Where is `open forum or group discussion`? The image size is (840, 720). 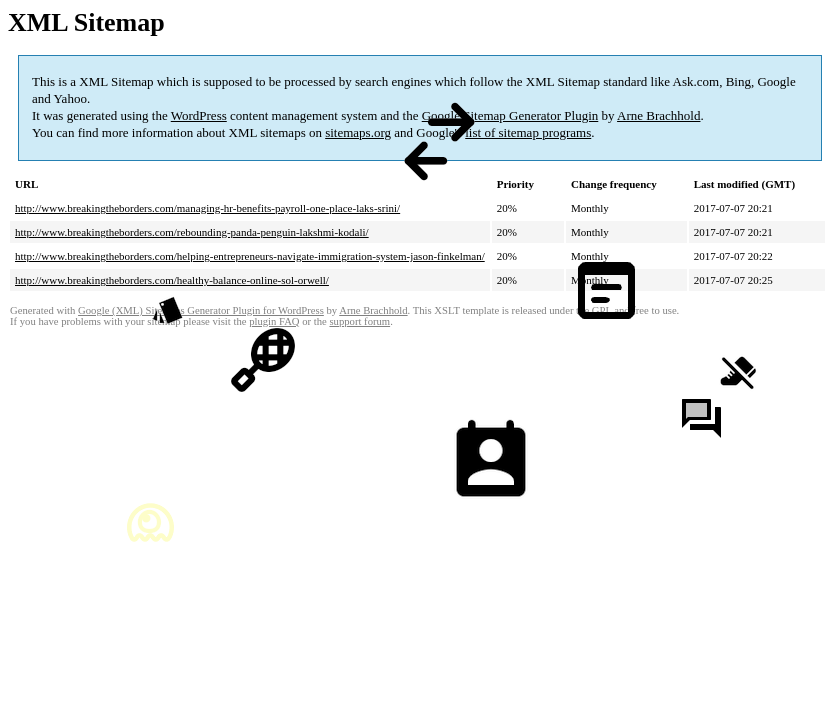 open forum or group discussion is located at coordinates (701, 418).